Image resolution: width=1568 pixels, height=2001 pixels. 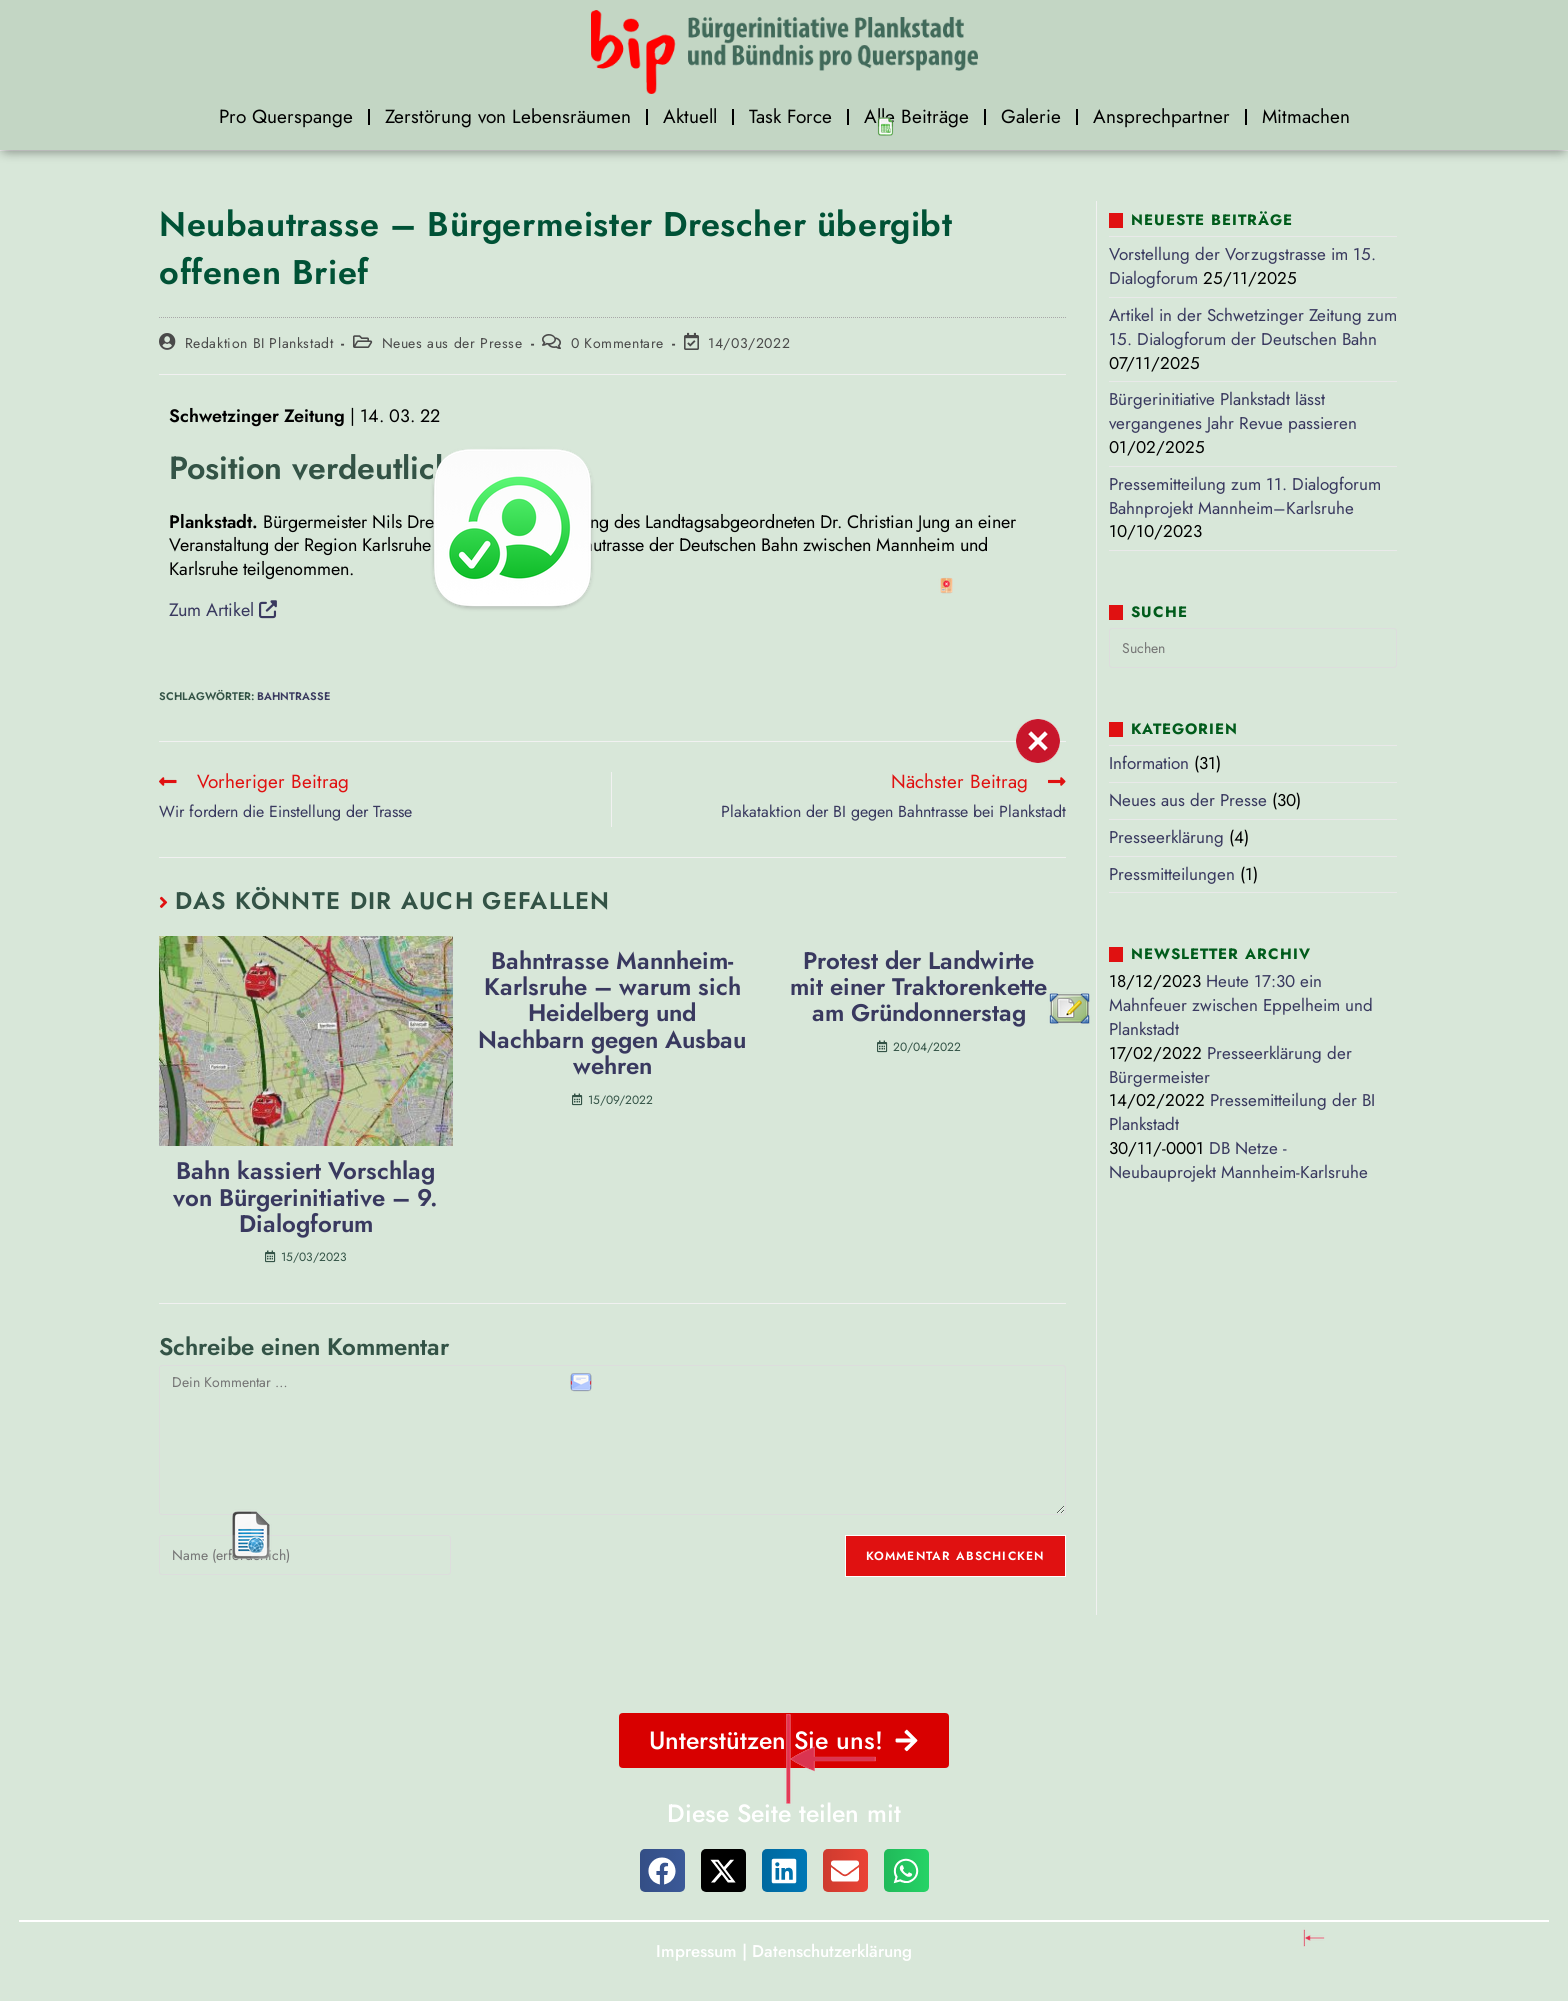 What do you see at coordinates (831, 1759) in the screenshot?
I see `go to the first item in a list or sequence` at bounding box center [831, 1759].